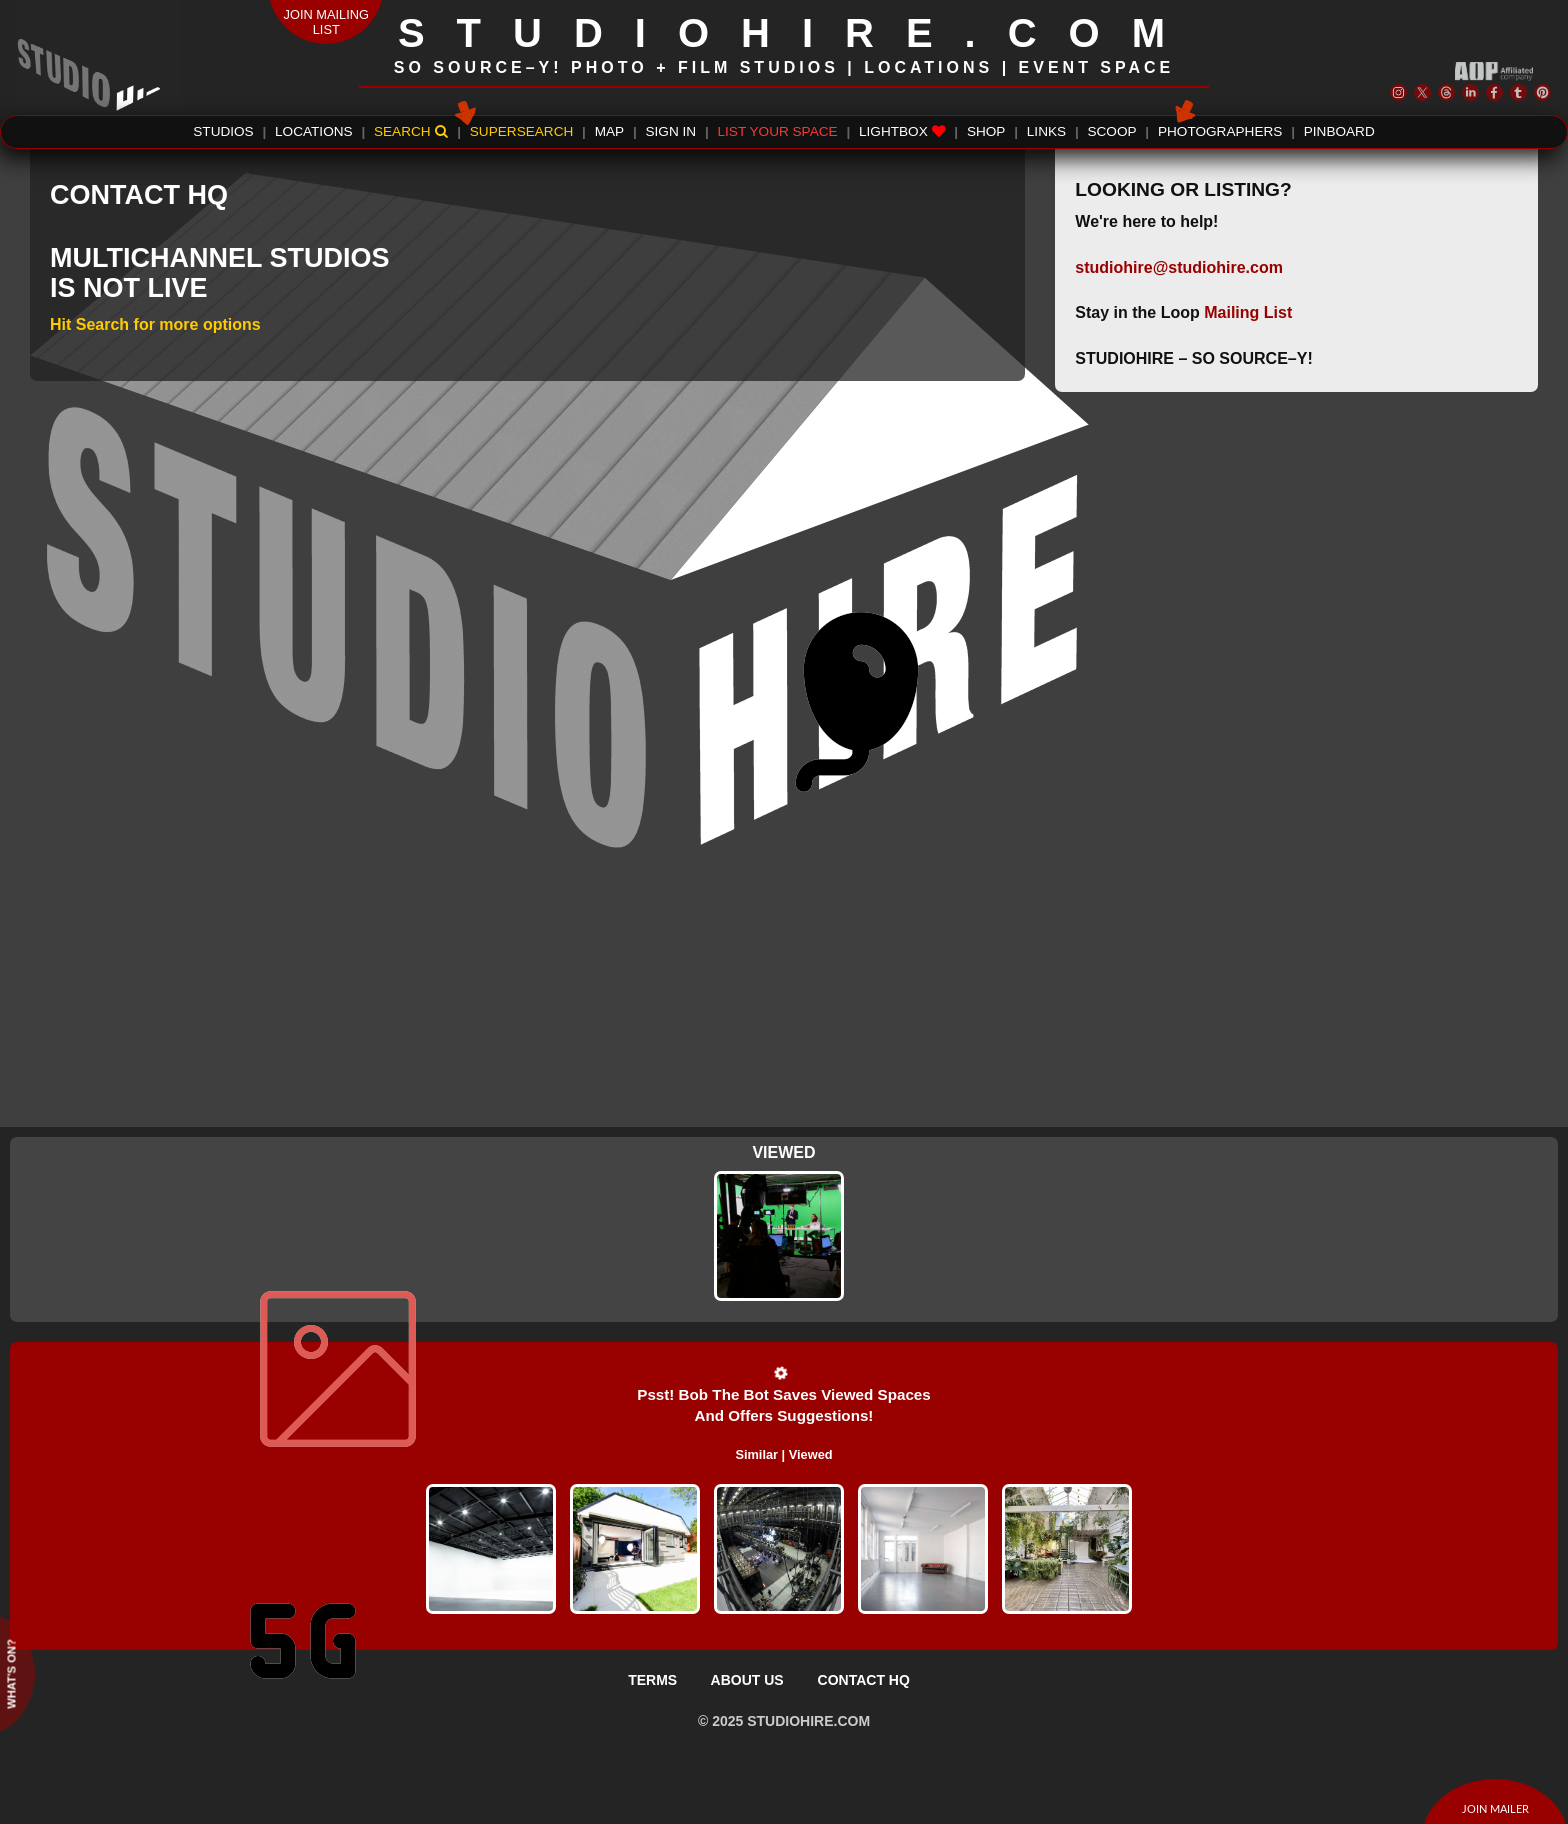 Image resolution: width=1568 pixels, height=1824 pixels. I want to click on indicates 5G network connectivity status, so click(303, 1641).